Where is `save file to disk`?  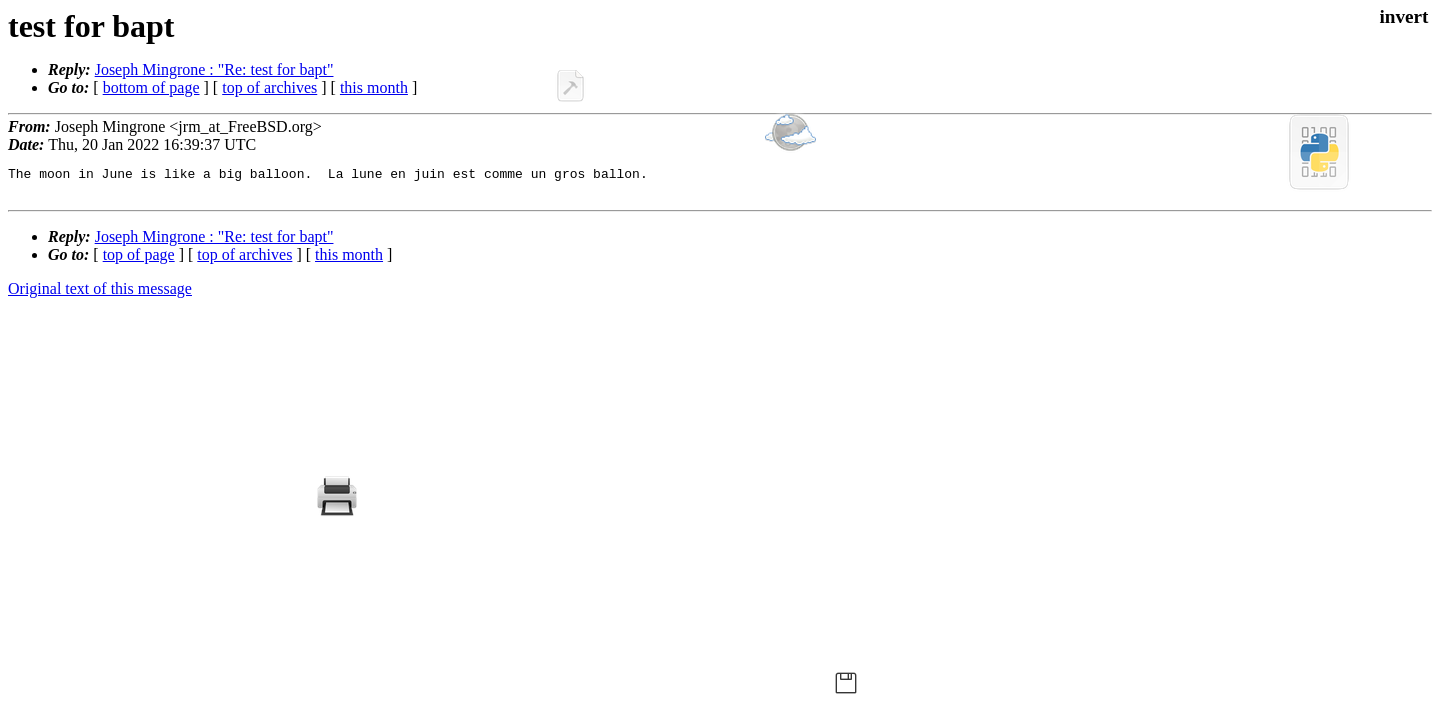
save file to disk is located at coordinates (846, 683).